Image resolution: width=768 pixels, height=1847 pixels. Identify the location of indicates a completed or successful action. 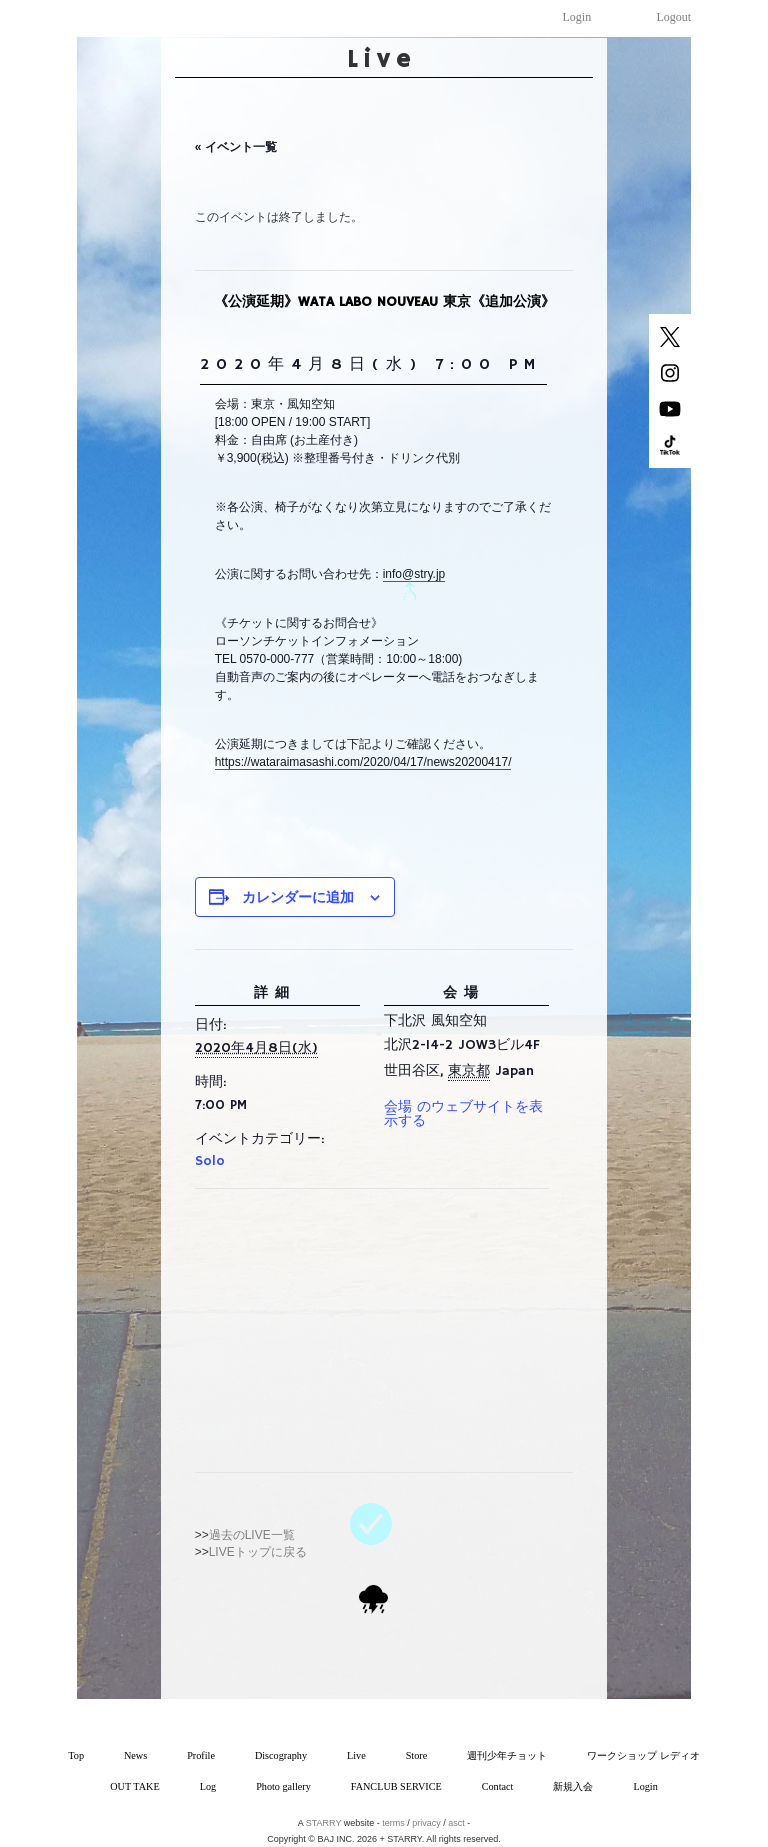
(371, 1524).